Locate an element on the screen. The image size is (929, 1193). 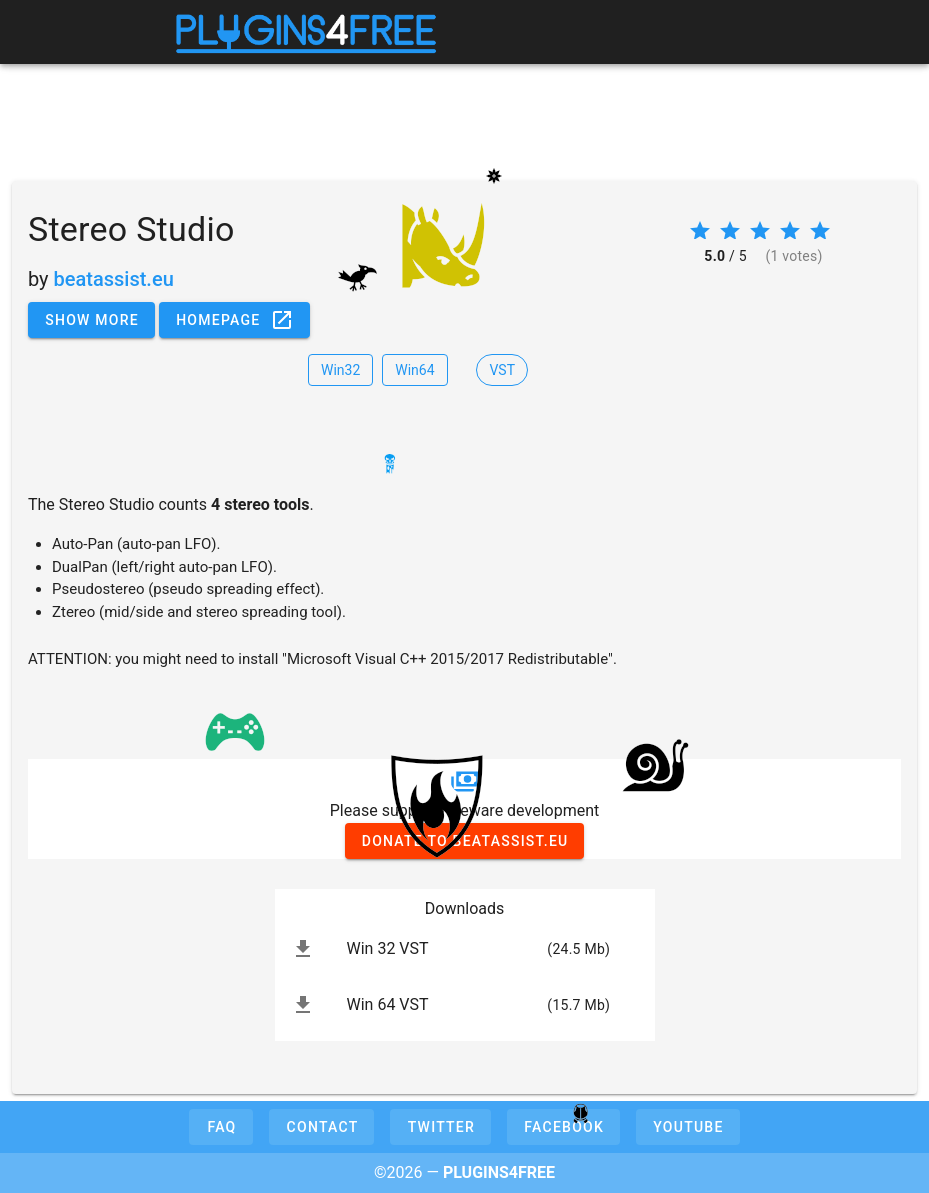
open gaming or game center app is located at coordinates (235, 732).